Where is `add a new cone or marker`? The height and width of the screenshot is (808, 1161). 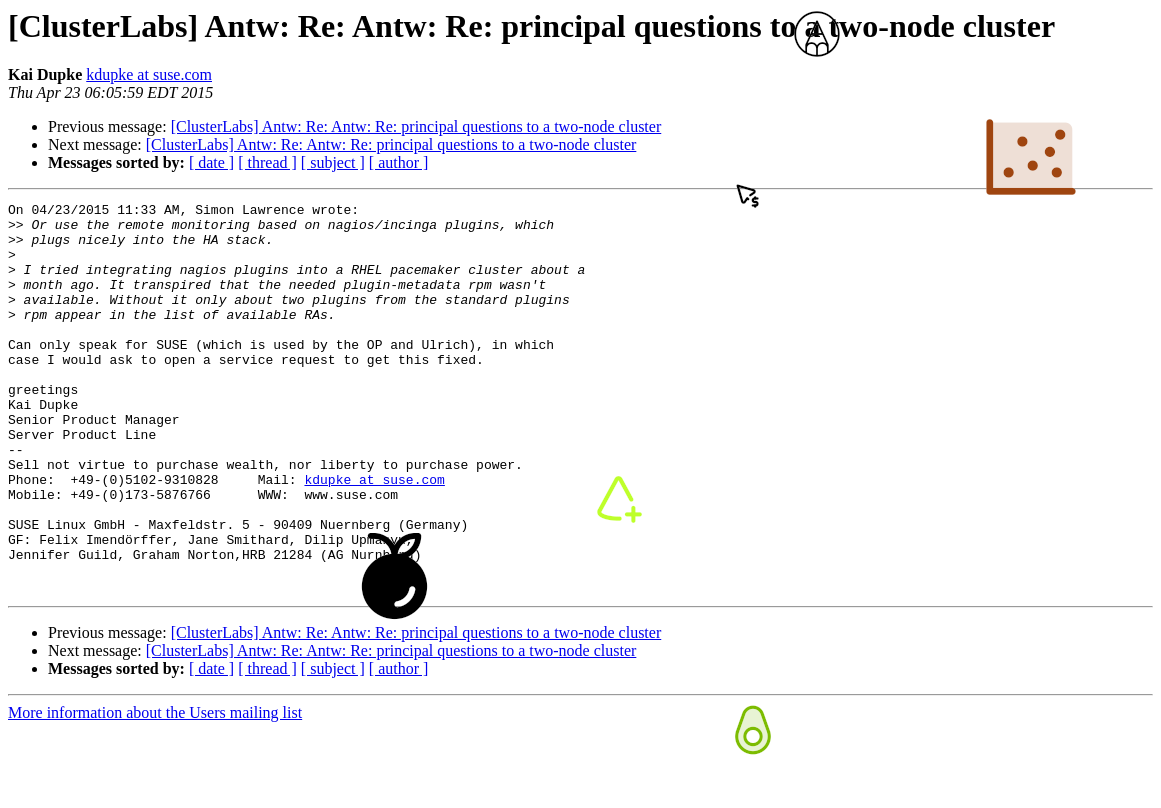 add a new cone or marker is located at coordinates (618, 499).